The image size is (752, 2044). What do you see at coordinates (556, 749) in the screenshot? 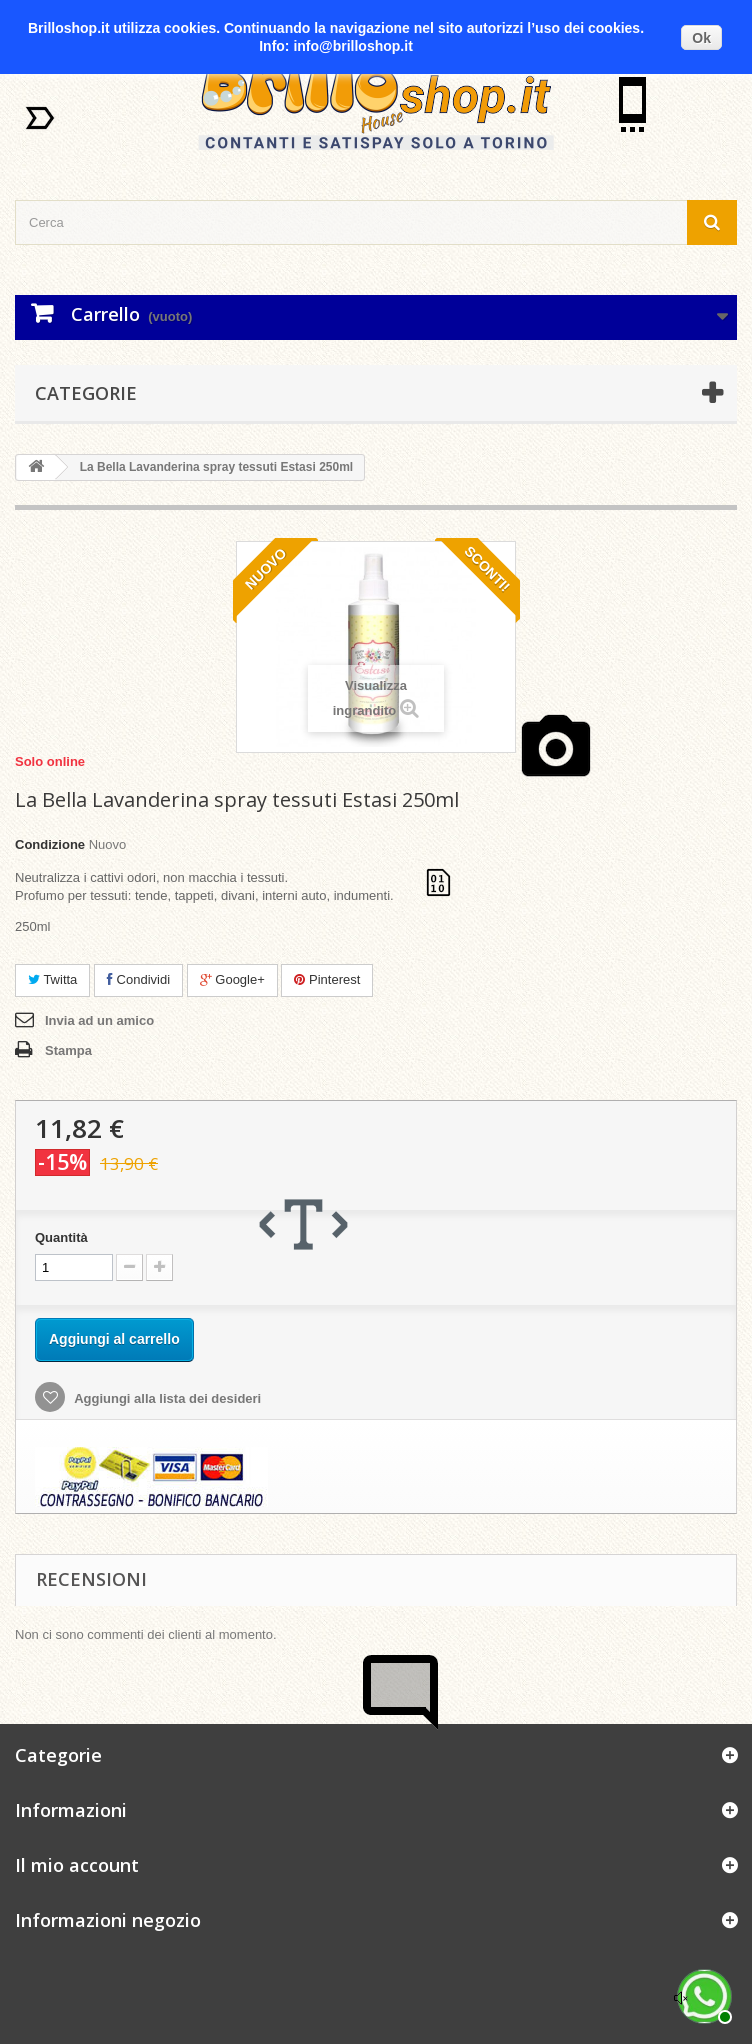
I see `take a photo` at bounding box center [556, 749].